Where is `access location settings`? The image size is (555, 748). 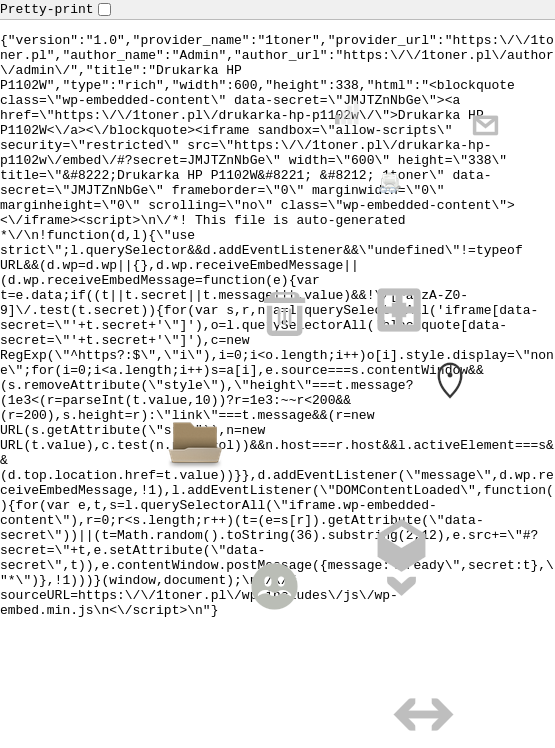
access location settings is located at coordinates (450, 380).